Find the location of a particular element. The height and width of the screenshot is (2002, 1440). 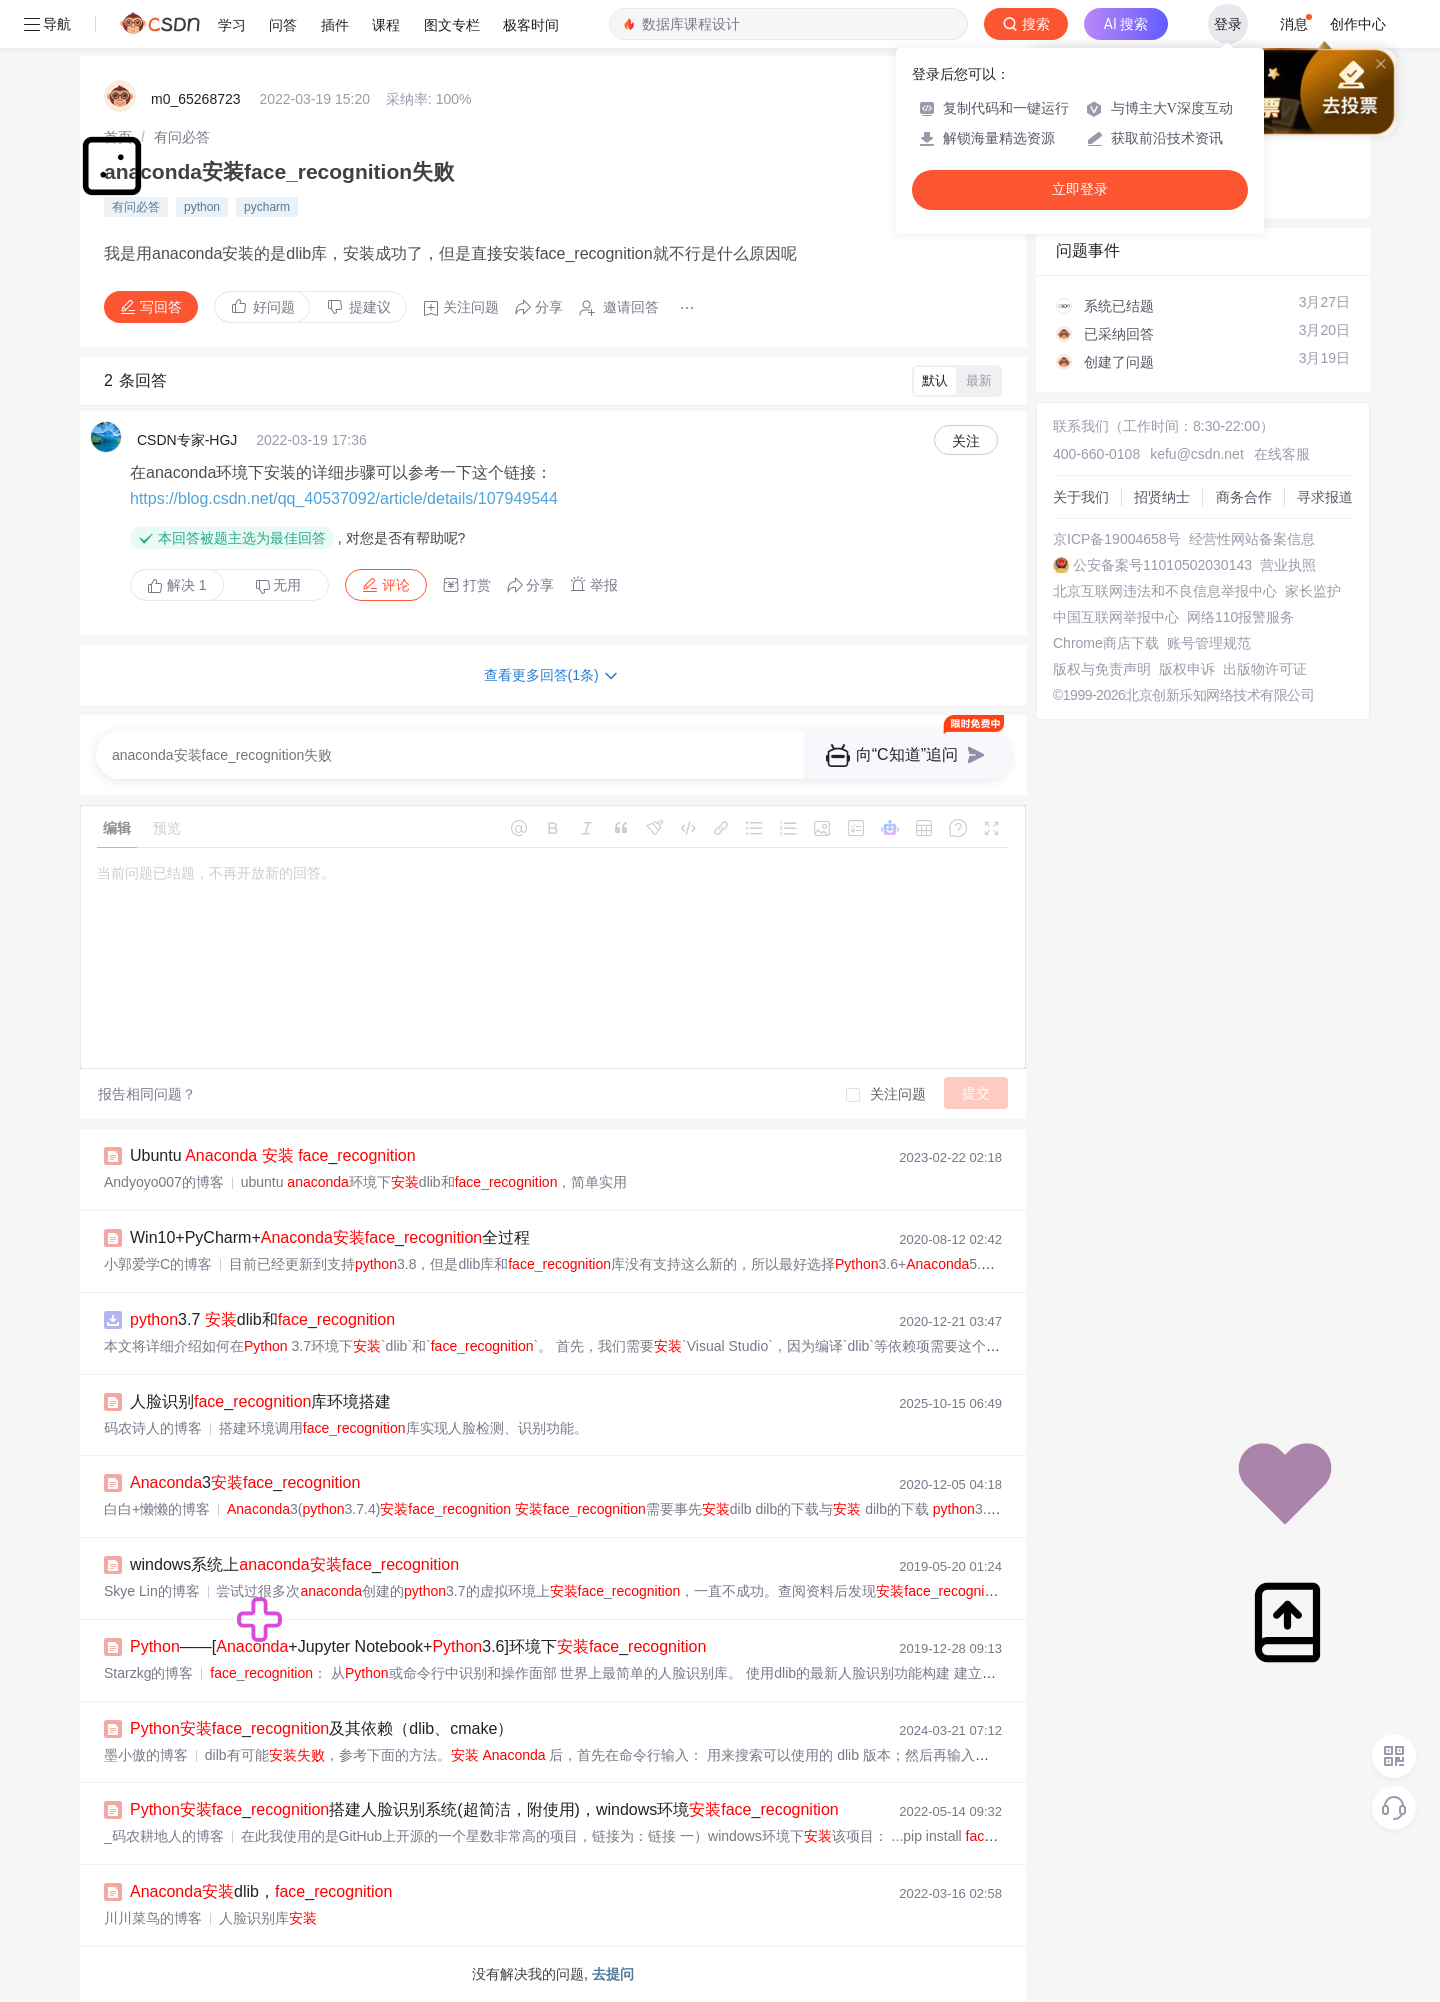

upload a book or document is located at coordinates (1287, 1622).